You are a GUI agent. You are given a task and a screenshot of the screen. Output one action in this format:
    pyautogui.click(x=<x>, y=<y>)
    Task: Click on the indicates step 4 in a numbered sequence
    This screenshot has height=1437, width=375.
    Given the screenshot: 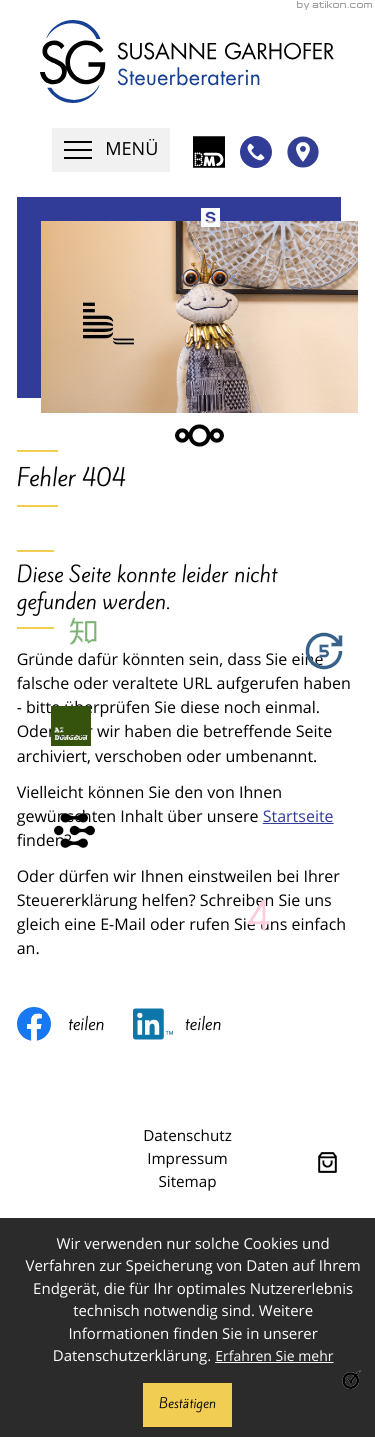 What is the action you would take?
    pyautogui.click(x=259, y=915)
    